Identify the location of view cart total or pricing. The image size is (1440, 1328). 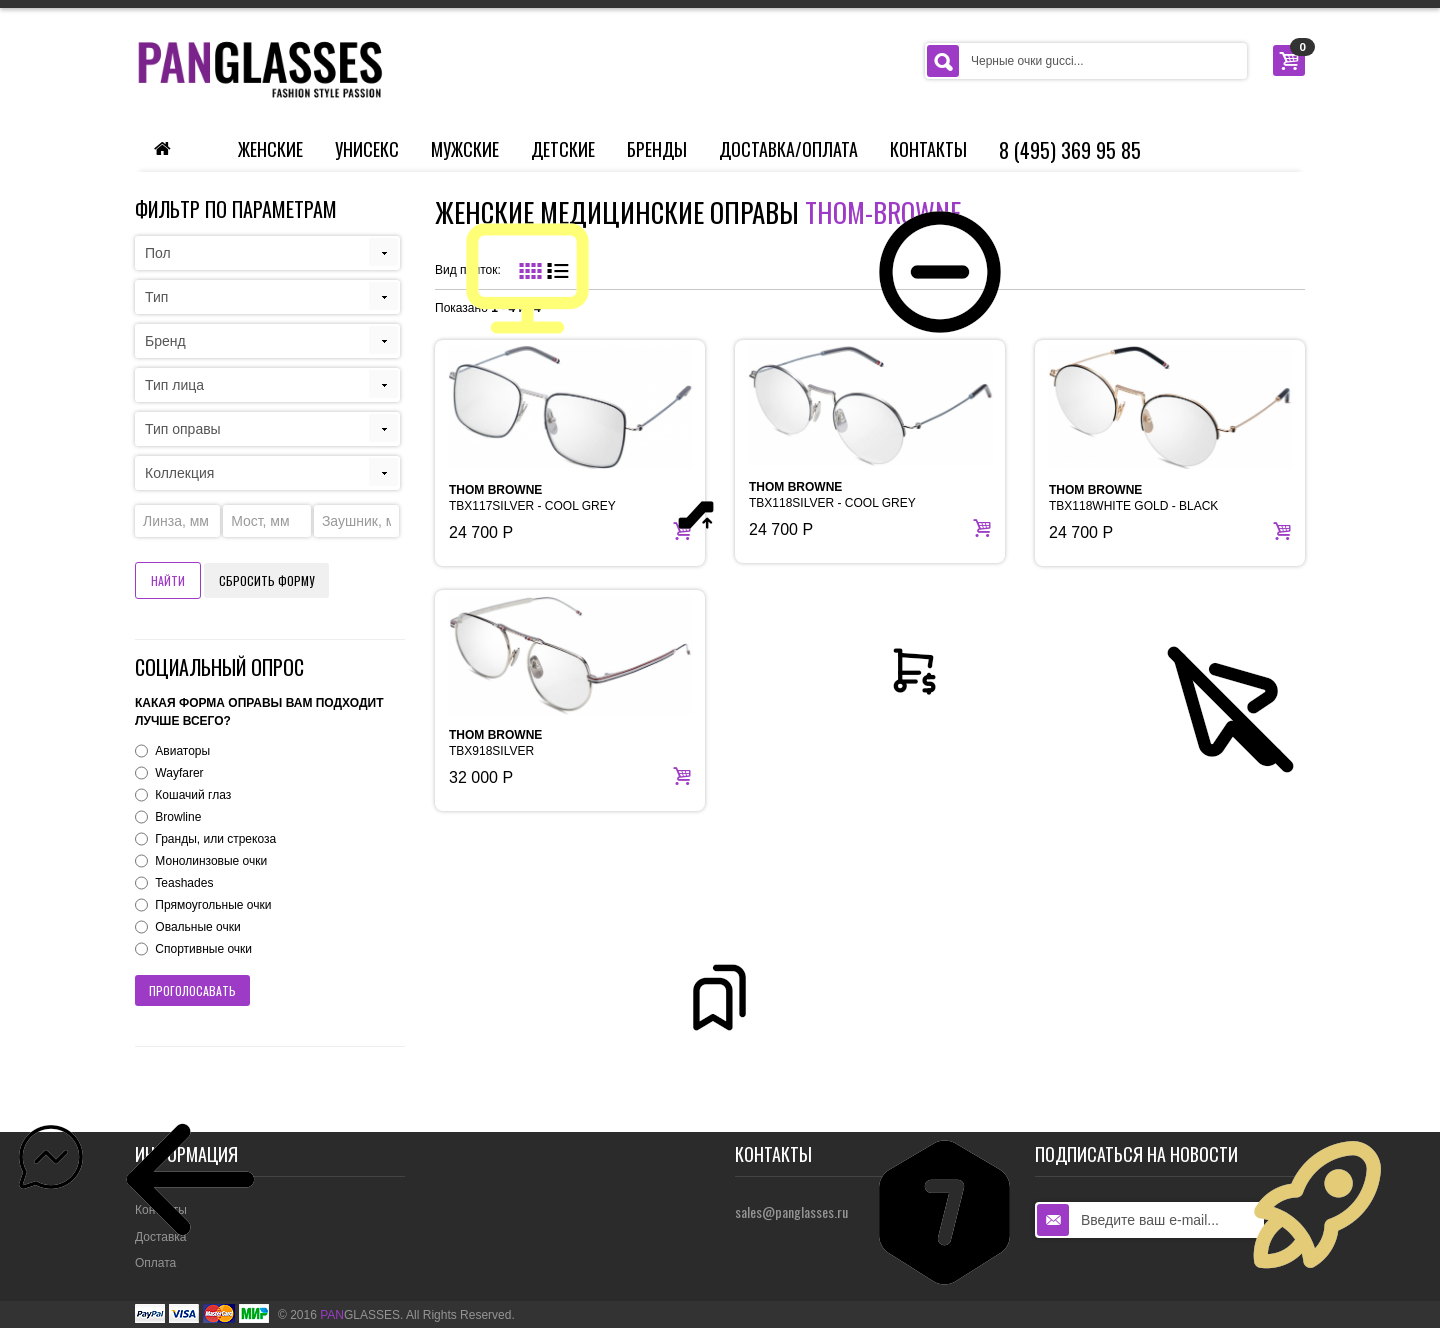
(913, 670).